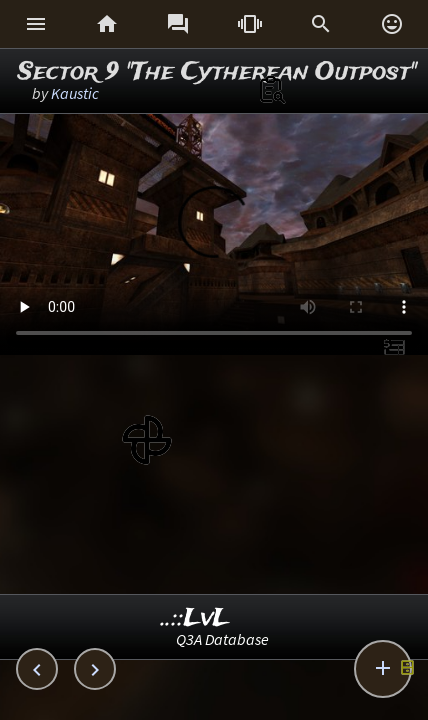  Describe the element at coordinates (407, 667) in the screenshot. I see `browse furniture or home decor items` at that location.